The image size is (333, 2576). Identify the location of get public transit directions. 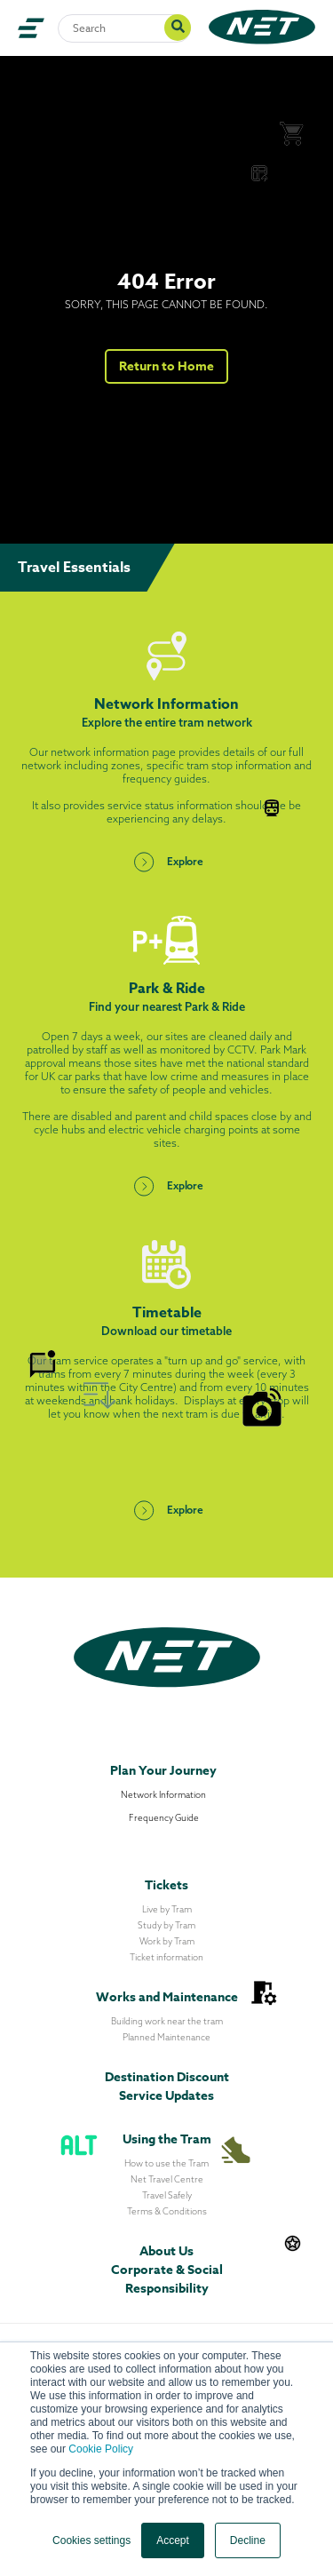
(272, 808).